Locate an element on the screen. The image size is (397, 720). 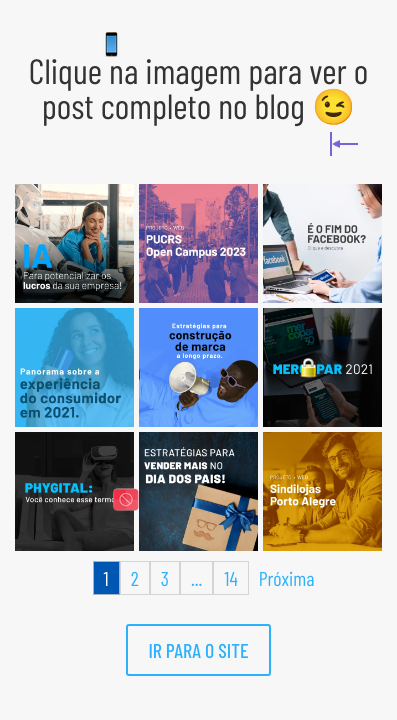
go to the first item in a list or sequence is located at coordinates (344, 144).